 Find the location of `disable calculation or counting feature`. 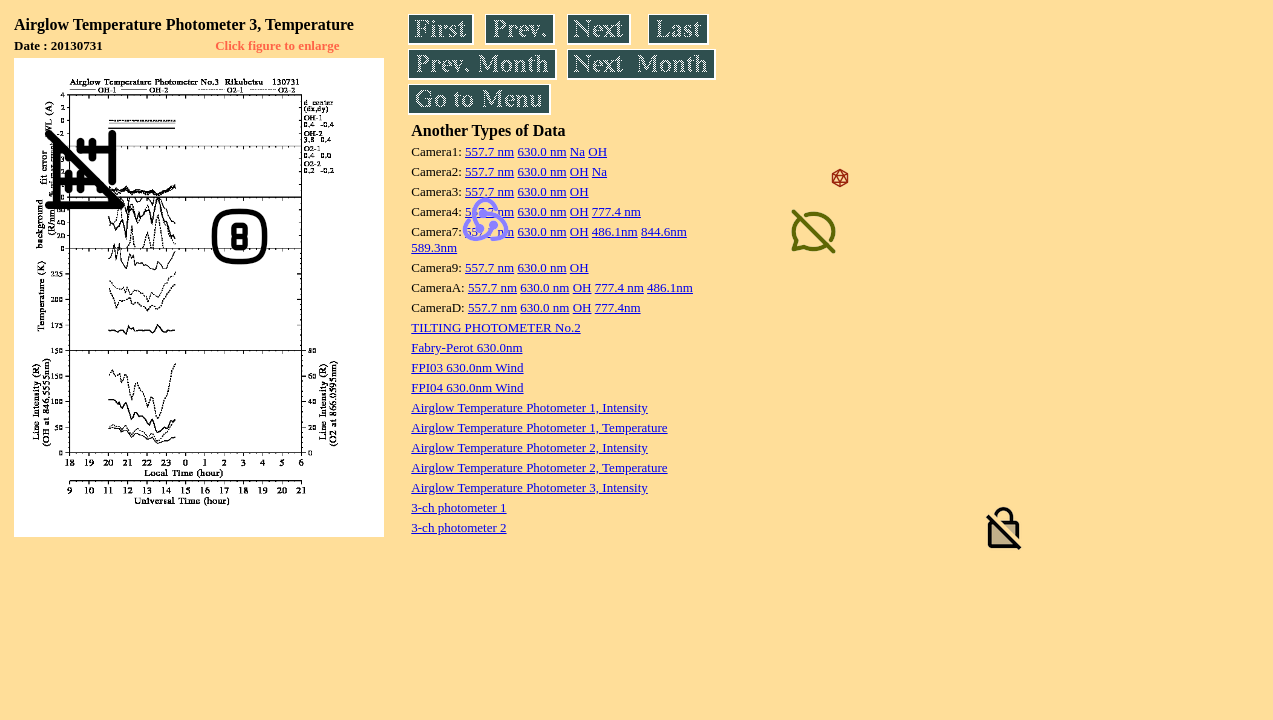

disable calculation or counting feature is located at coordinates (84, 169).